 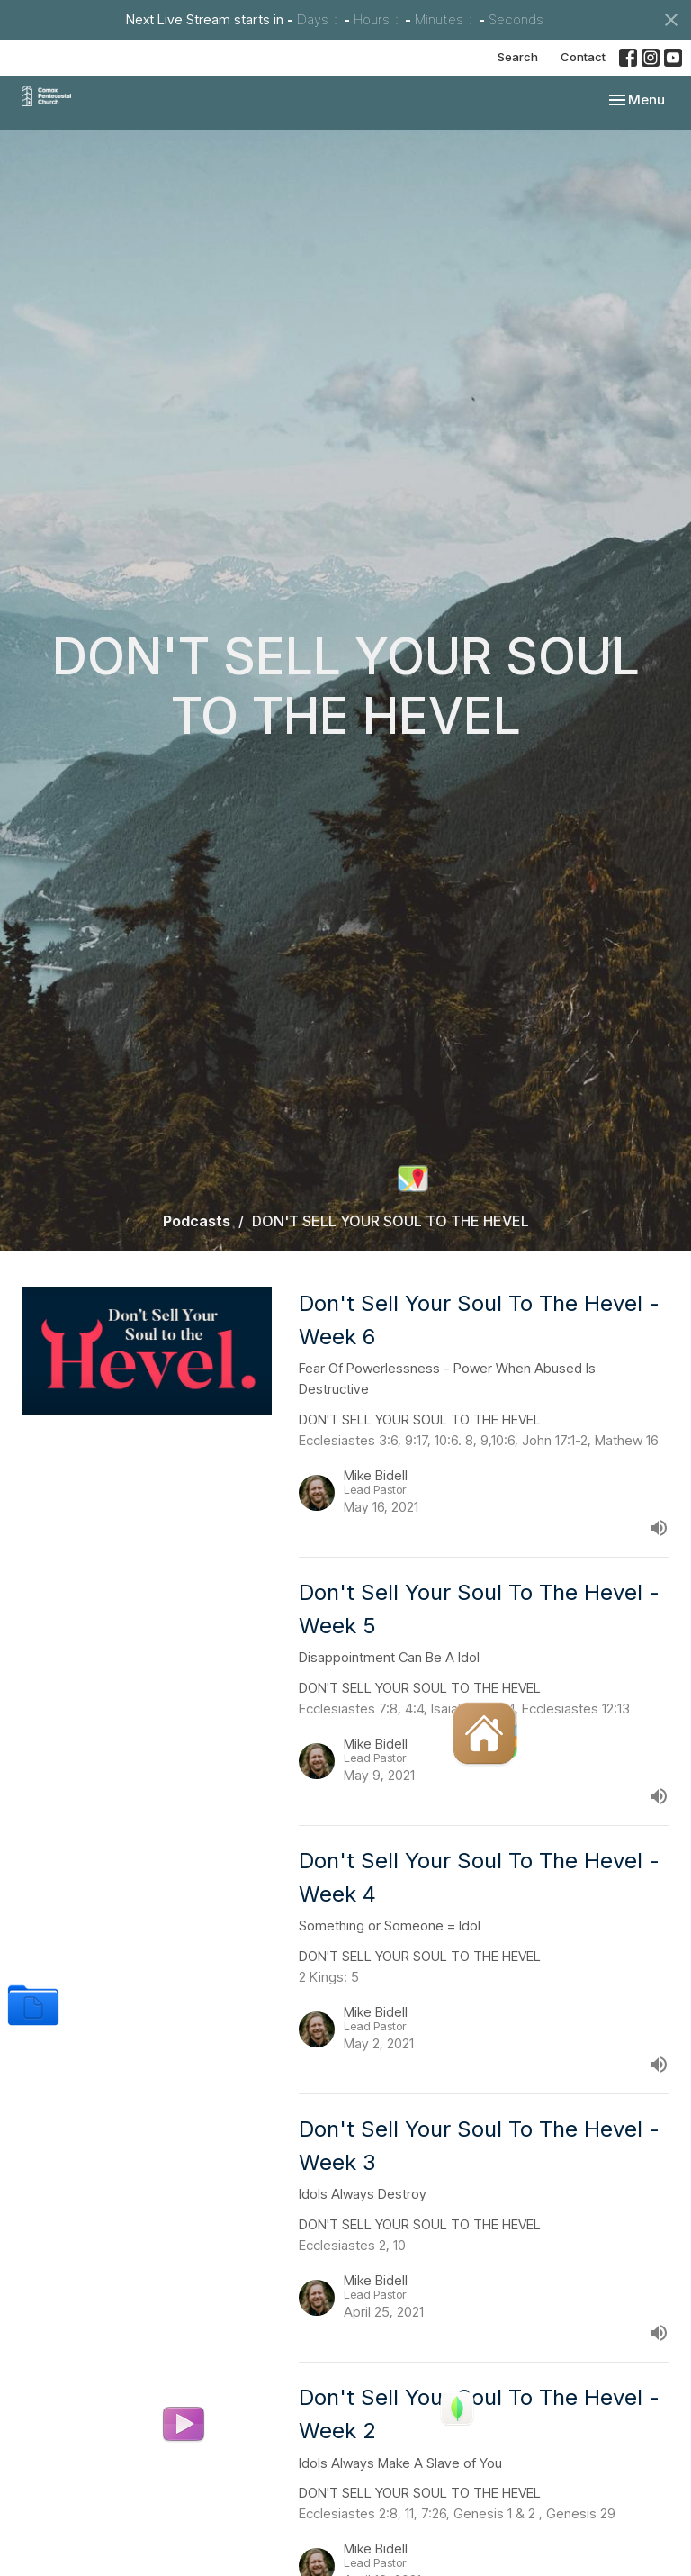 I want to click on open mongodb compass database management app, so click(x=457, y=2409).